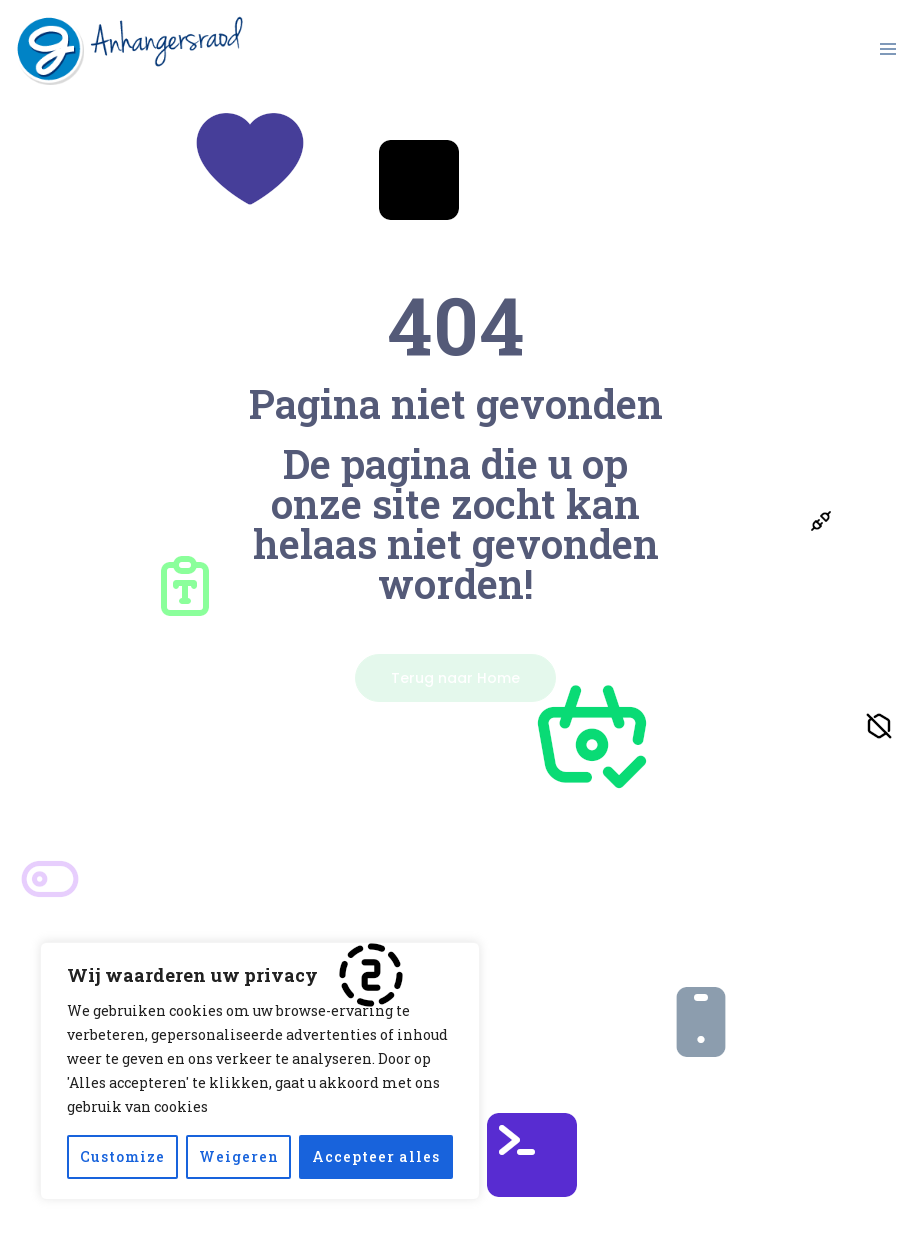  Describe the element at coordinates (821, 521) in the screenshot. I see `indicates an active connection established` at that location.